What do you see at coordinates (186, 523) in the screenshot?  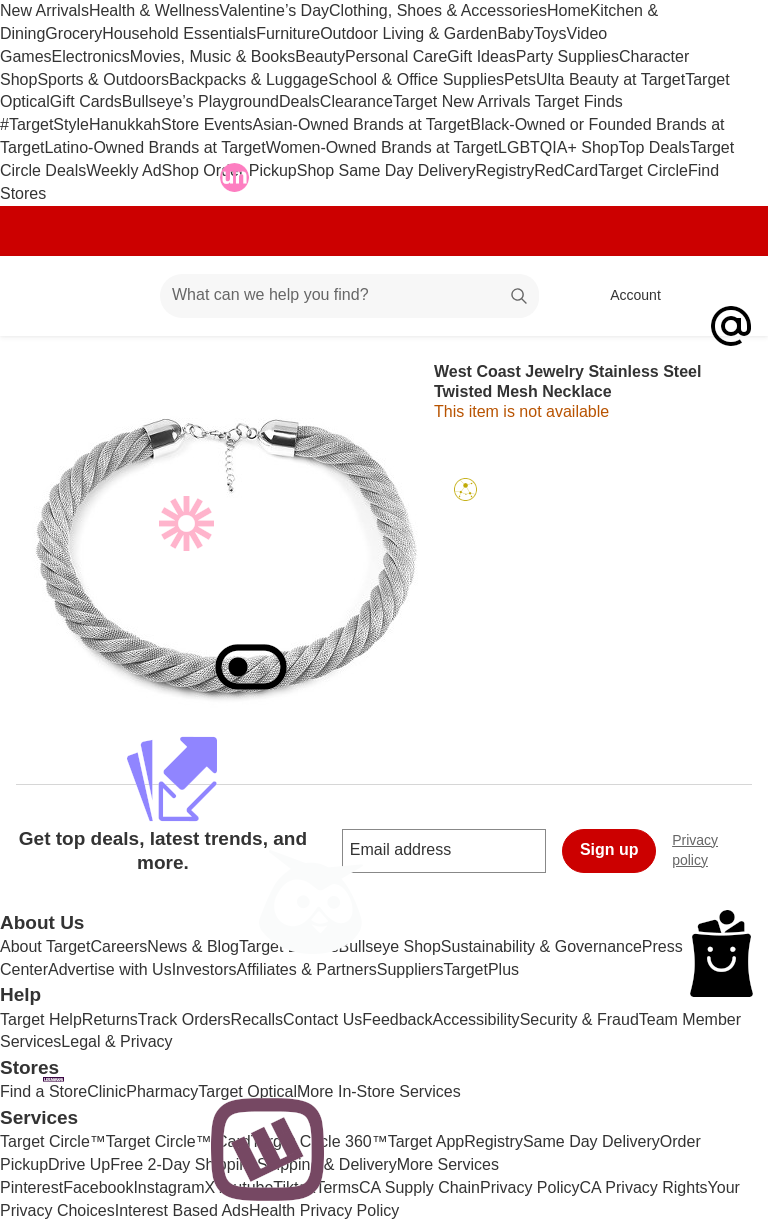 I see `open loom video messaging app` at bounding box center [186, 523].